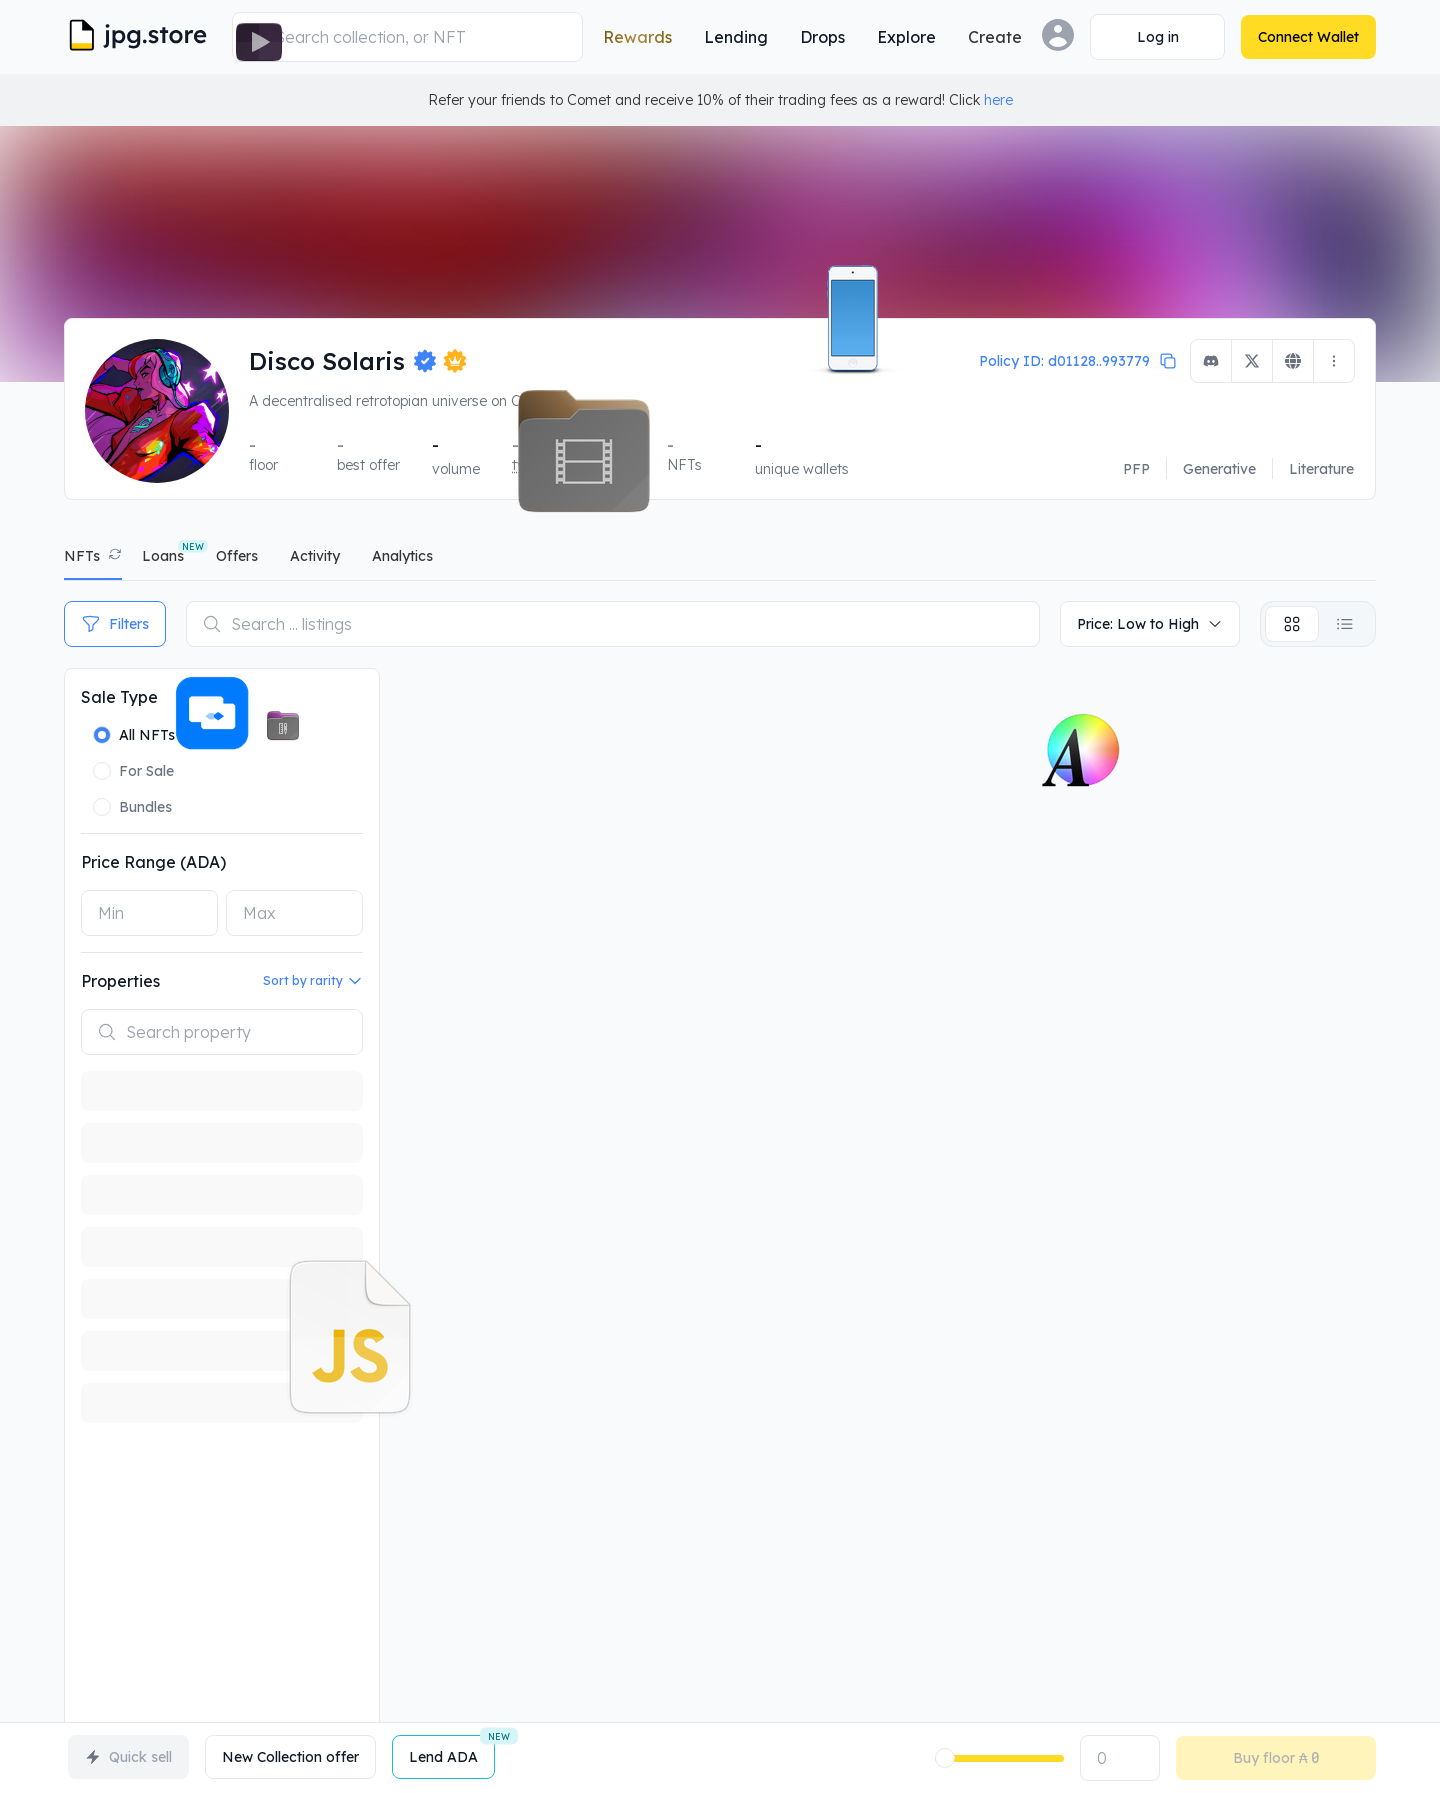  I want to click on a video file type indicator, so click(259, 40).